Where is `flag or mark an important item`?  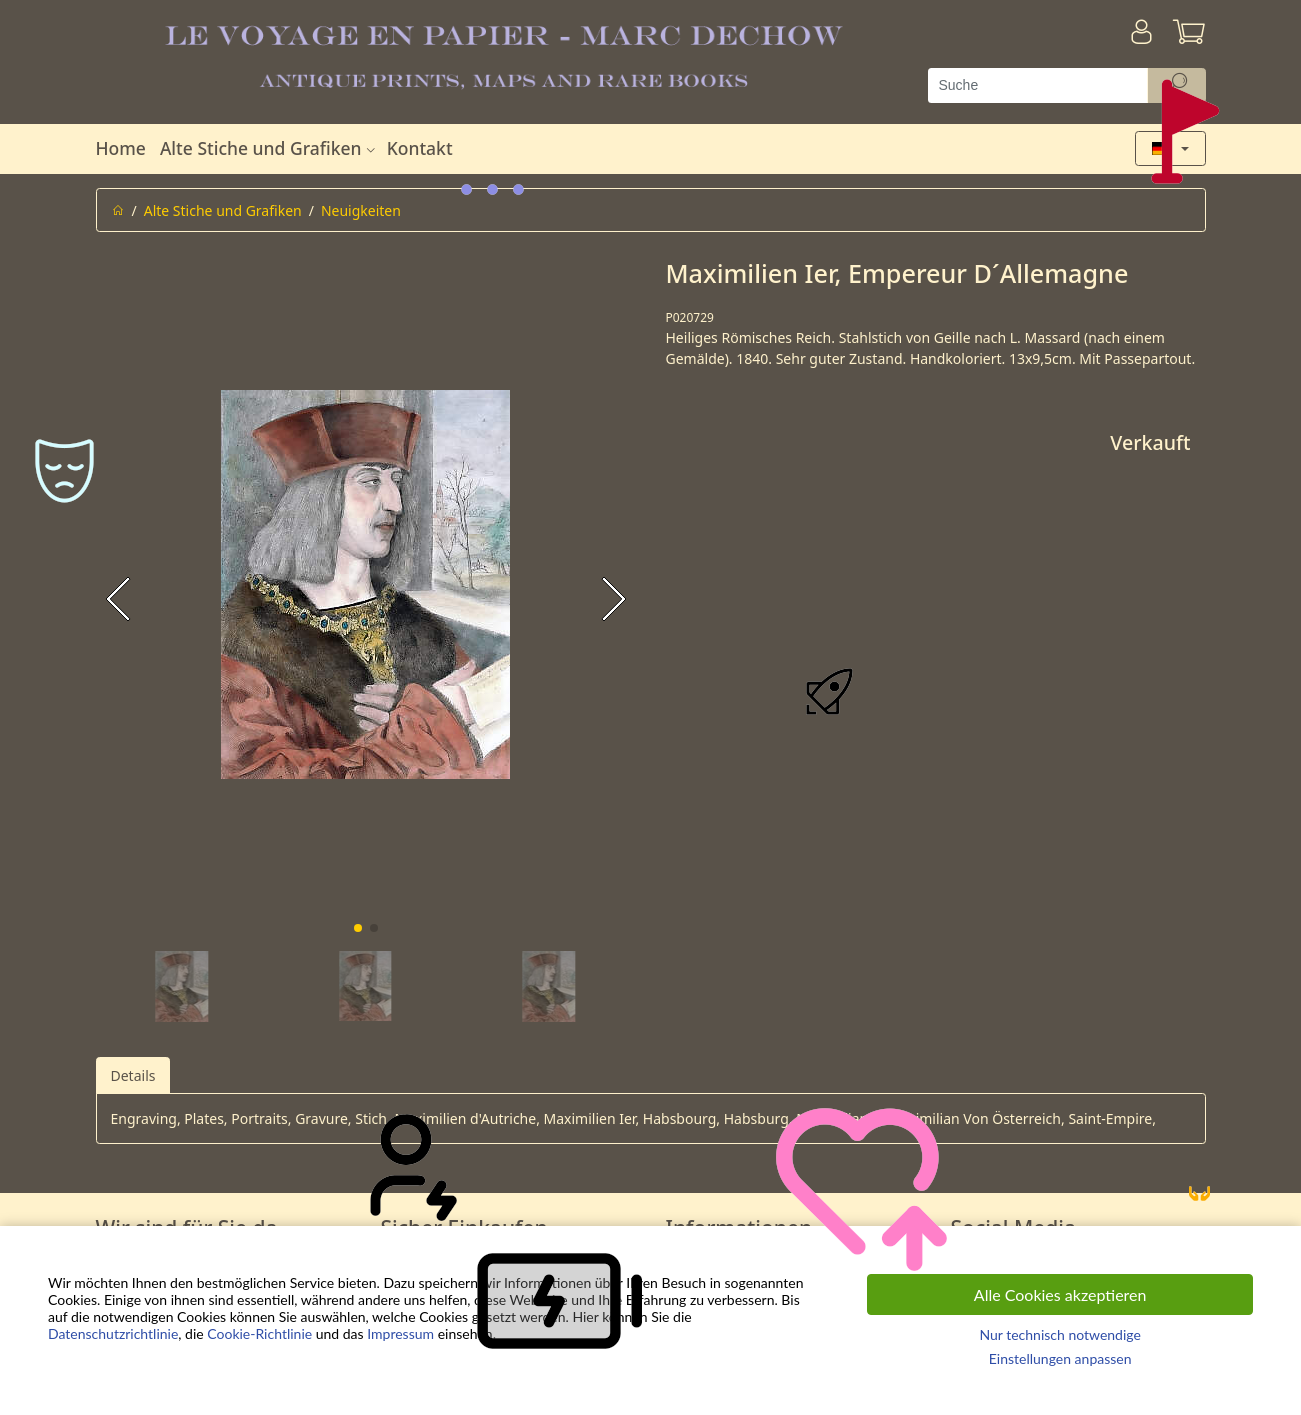
flag or mark an important item is located at coordinates (1177, 131).